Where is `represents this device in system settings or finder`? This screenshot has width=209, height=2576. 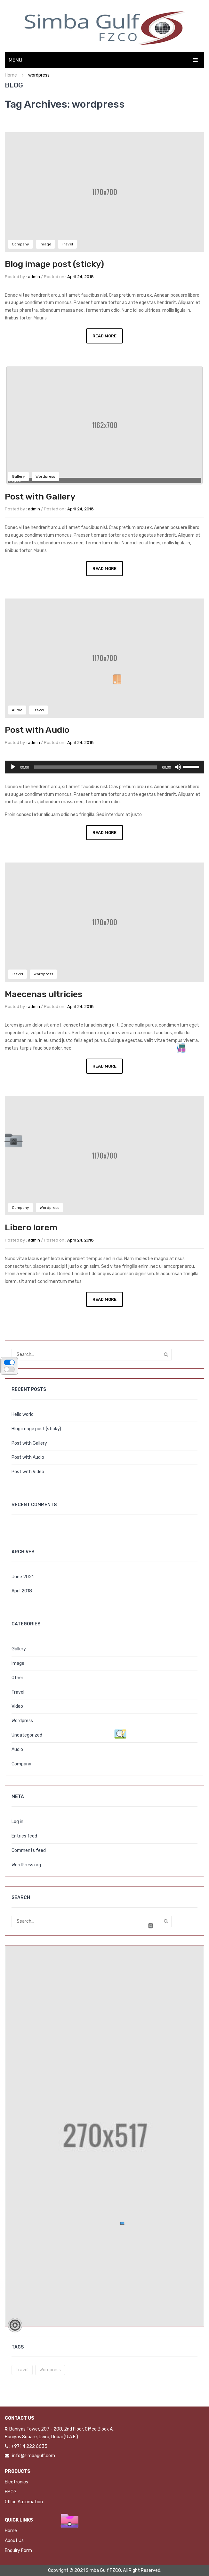 represents this device in system settings or finder is located at coordinates (122, 2223).